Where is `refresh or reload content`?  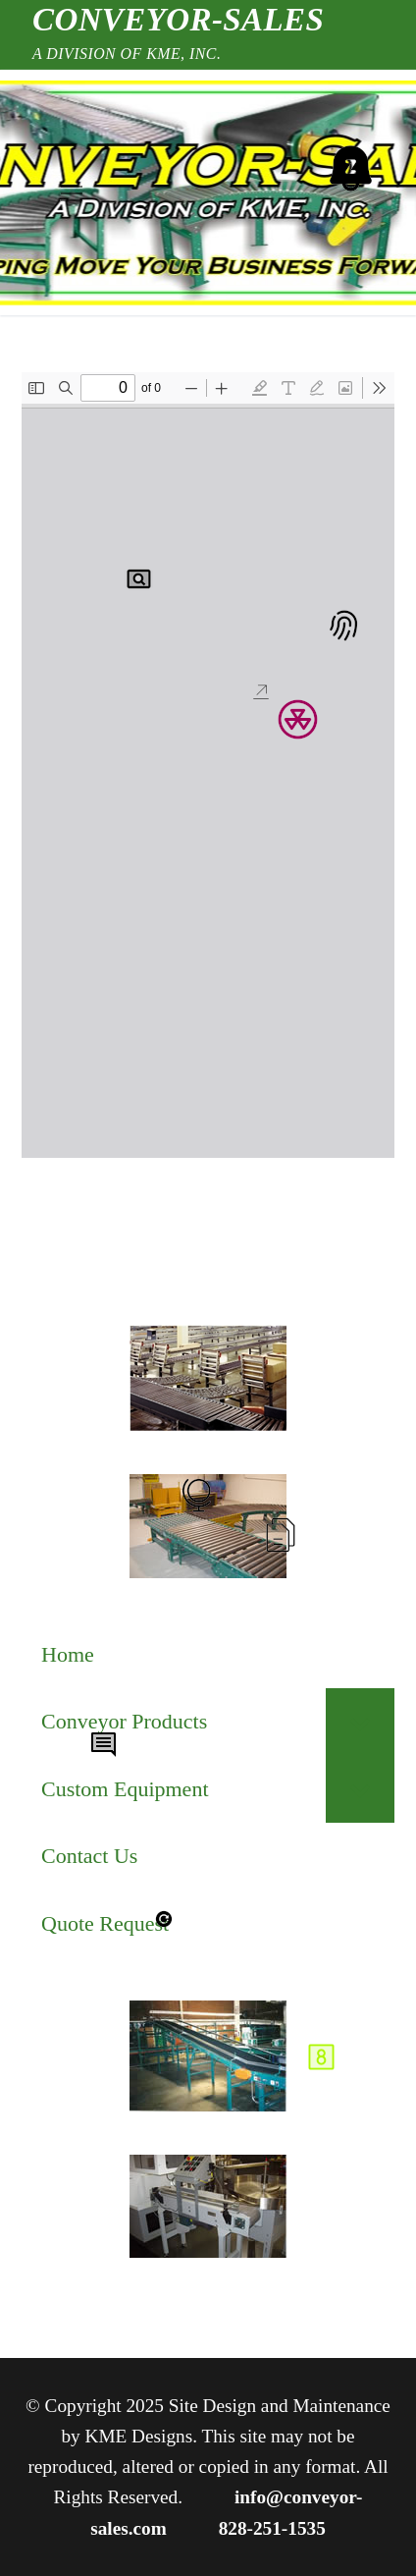
refresh or reload content is located at coordinates (164, 1919).